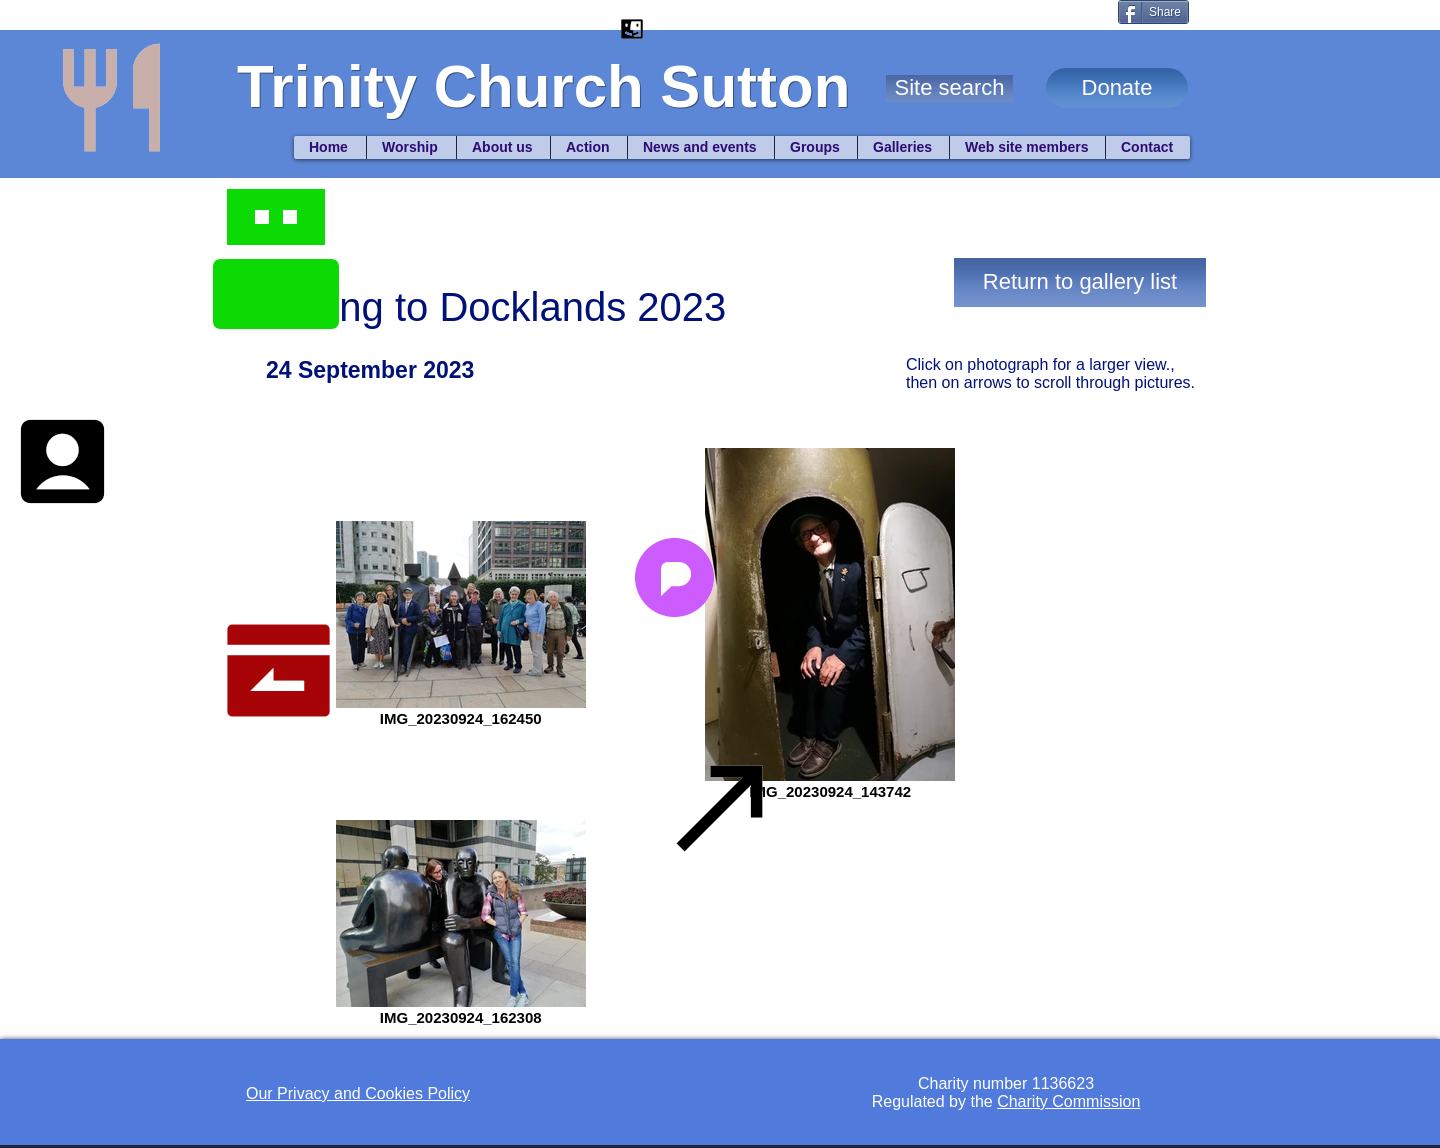 This screenshot has height=1148, width=1440. Describe the element at coordinates (276, 259) in the screenshot. I see `access USB flash drive contents` at that location.